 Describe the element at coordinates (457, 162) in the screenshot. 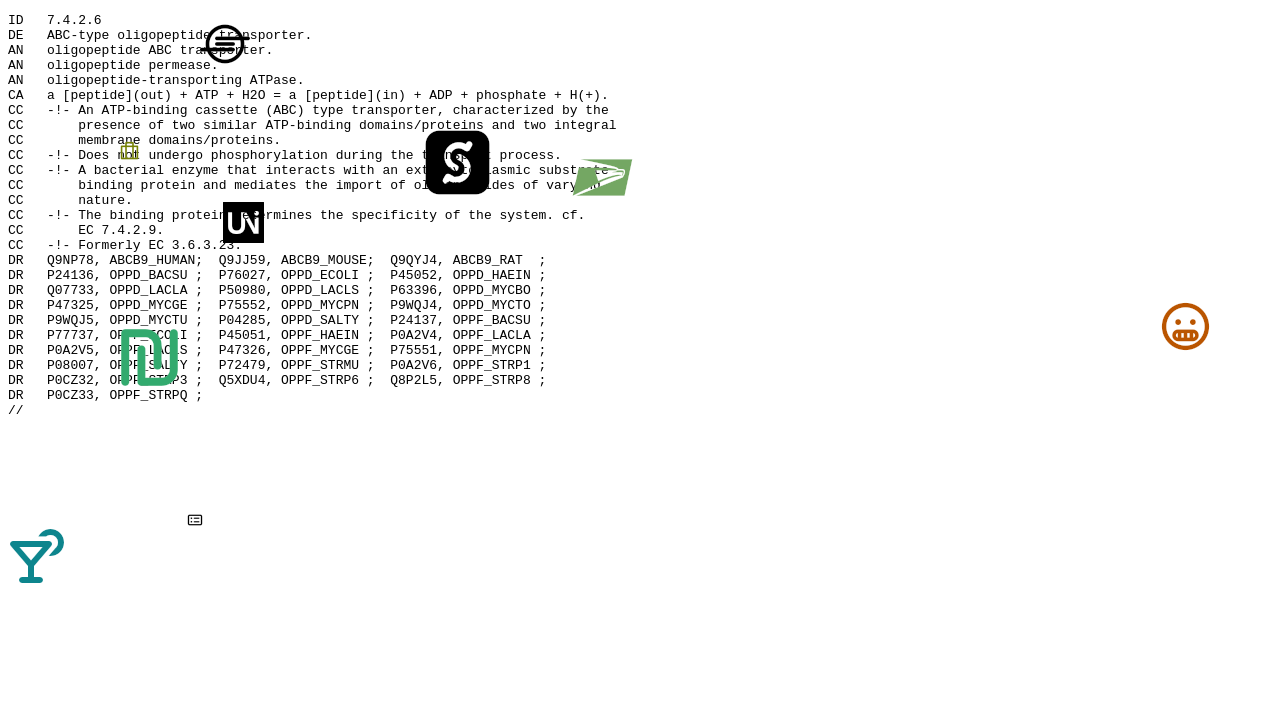

I see `sellcast brand logo` at that location.